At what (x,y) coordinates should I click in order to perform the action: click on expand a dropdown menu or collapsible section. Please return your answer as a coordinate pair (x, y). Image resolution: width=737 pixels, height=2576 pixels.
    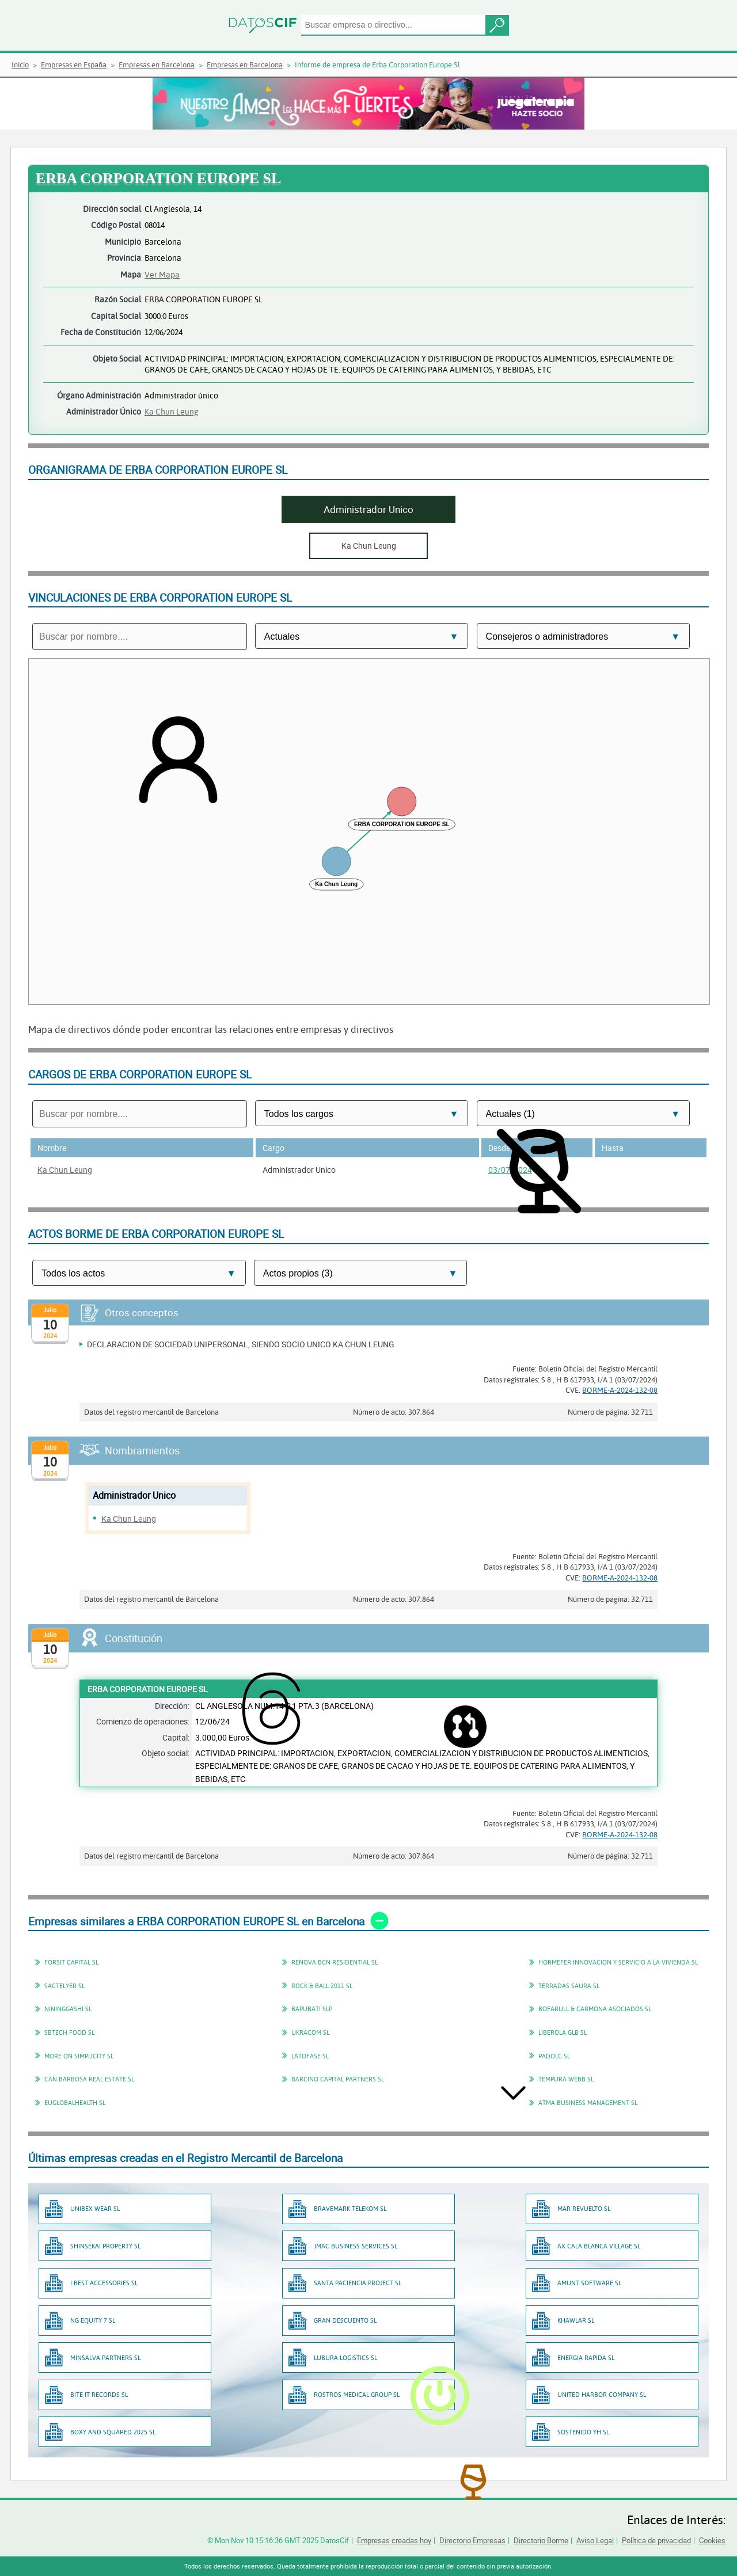
    Looking at the image, I should click on (513, 2093).